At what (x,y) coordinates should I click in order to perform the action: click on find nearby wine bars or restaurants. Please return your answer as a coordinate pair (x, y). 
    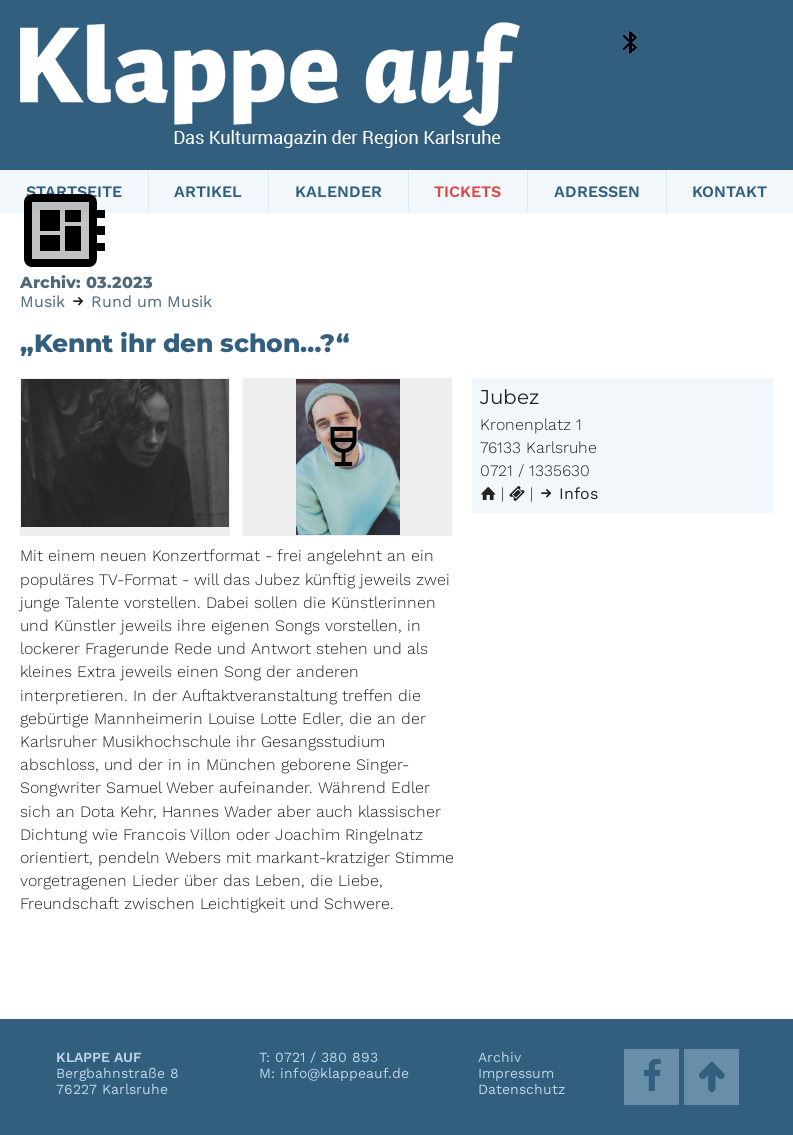
    Looking at the image, I should click on (343, 446).